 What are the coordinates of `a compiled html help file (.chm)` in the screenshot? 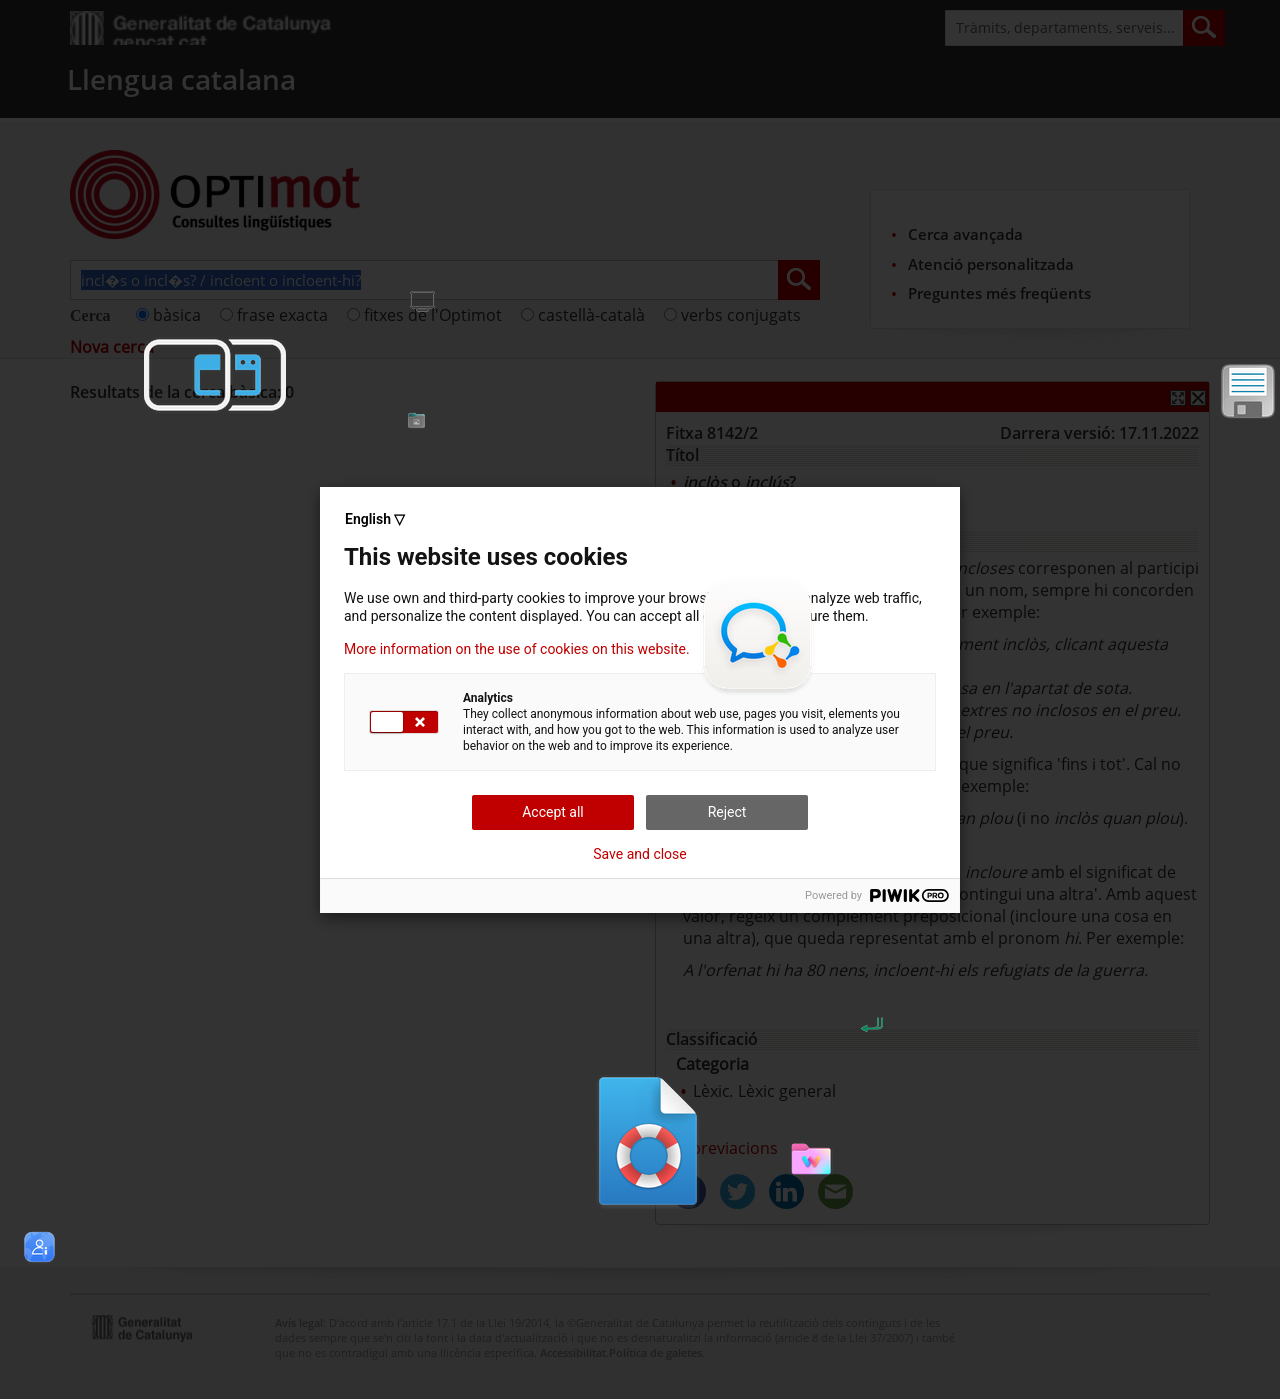 It's located at (648, 1141).